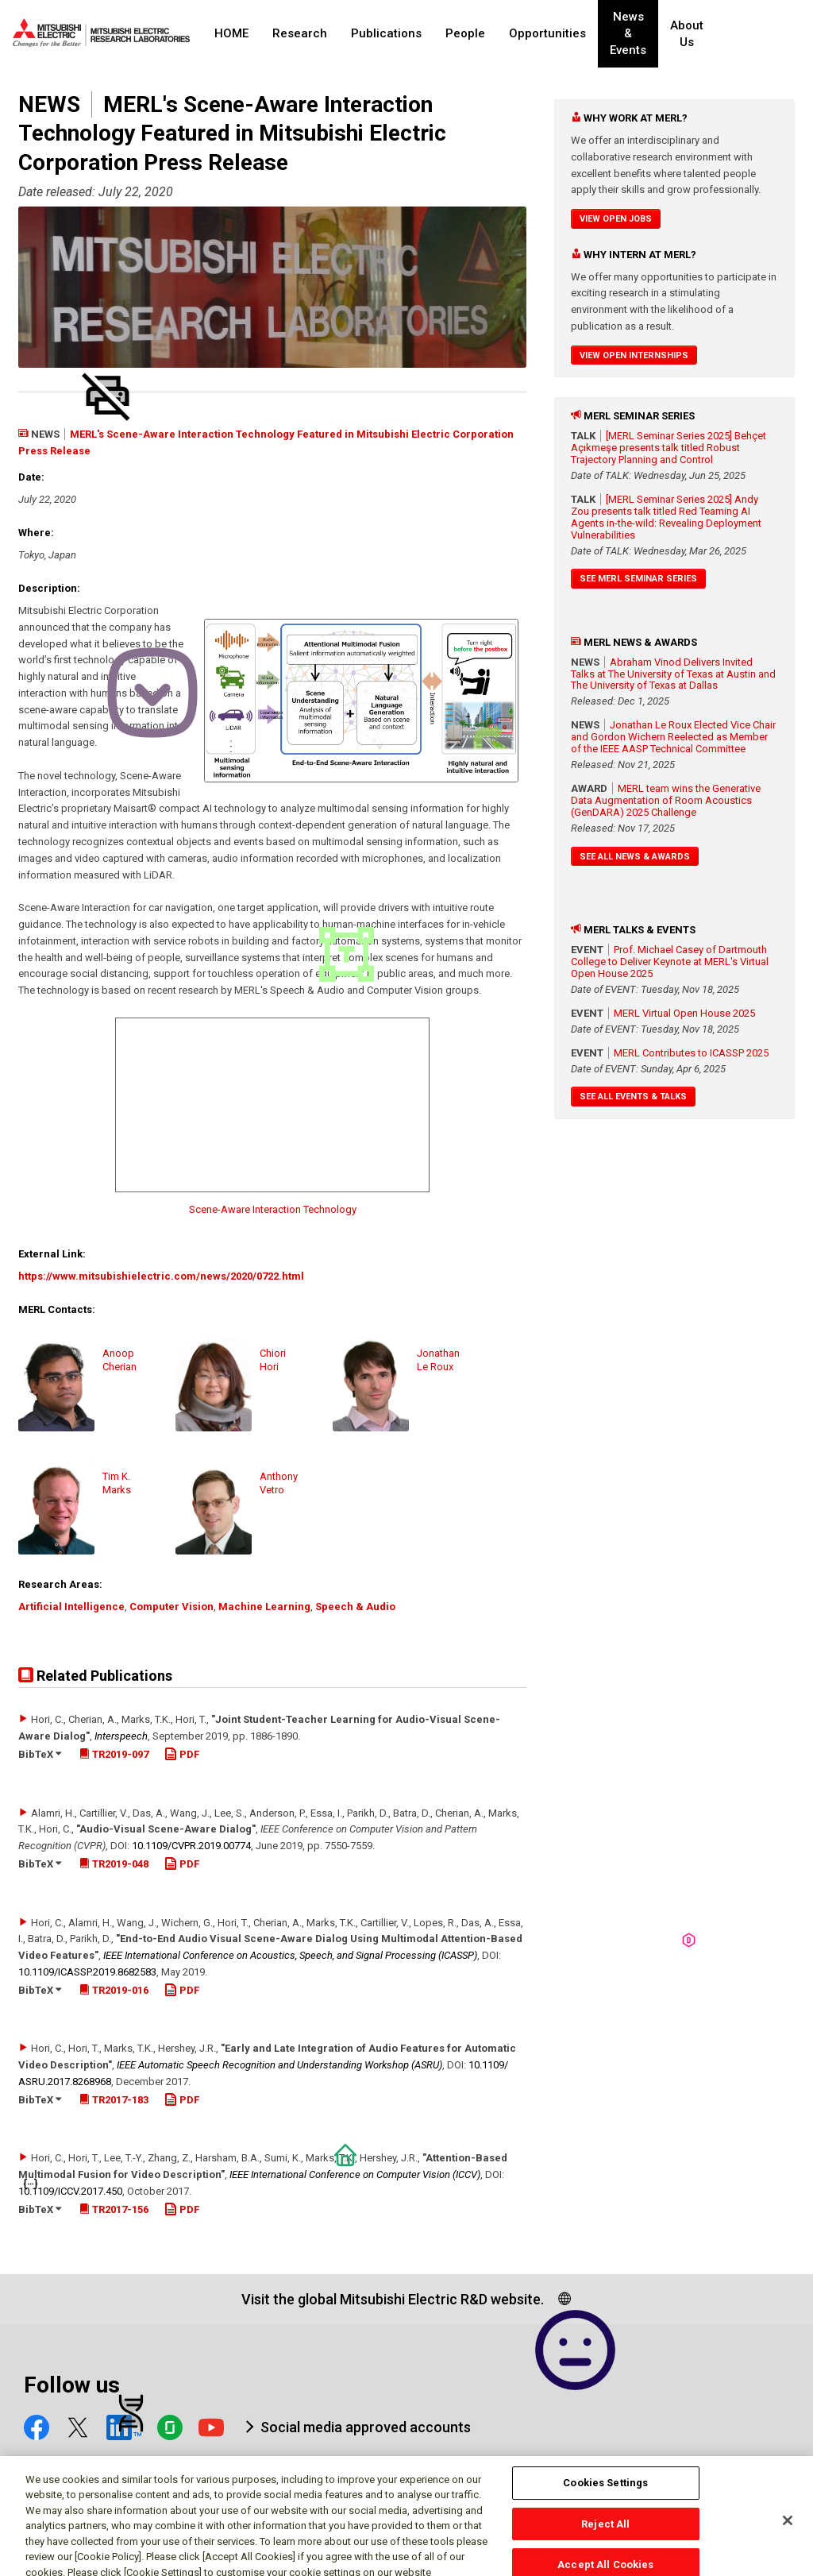 This screenshot has width=813, height=2576. Describe the element at coordinates (30, 2184) in the screenshot. I see `view code snippets or embedded content` at that location.